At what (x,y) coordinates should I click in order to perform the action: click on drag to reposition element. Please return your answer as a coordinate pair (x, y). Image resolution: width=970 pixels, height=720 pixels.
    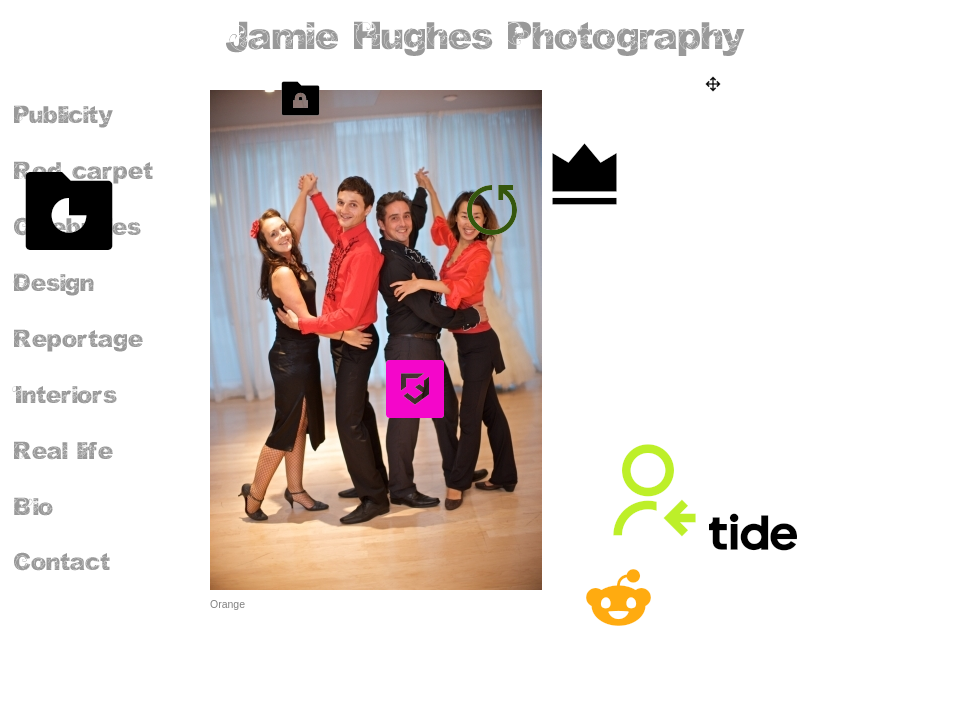
    Looking at the image, I should click on (713, 84).